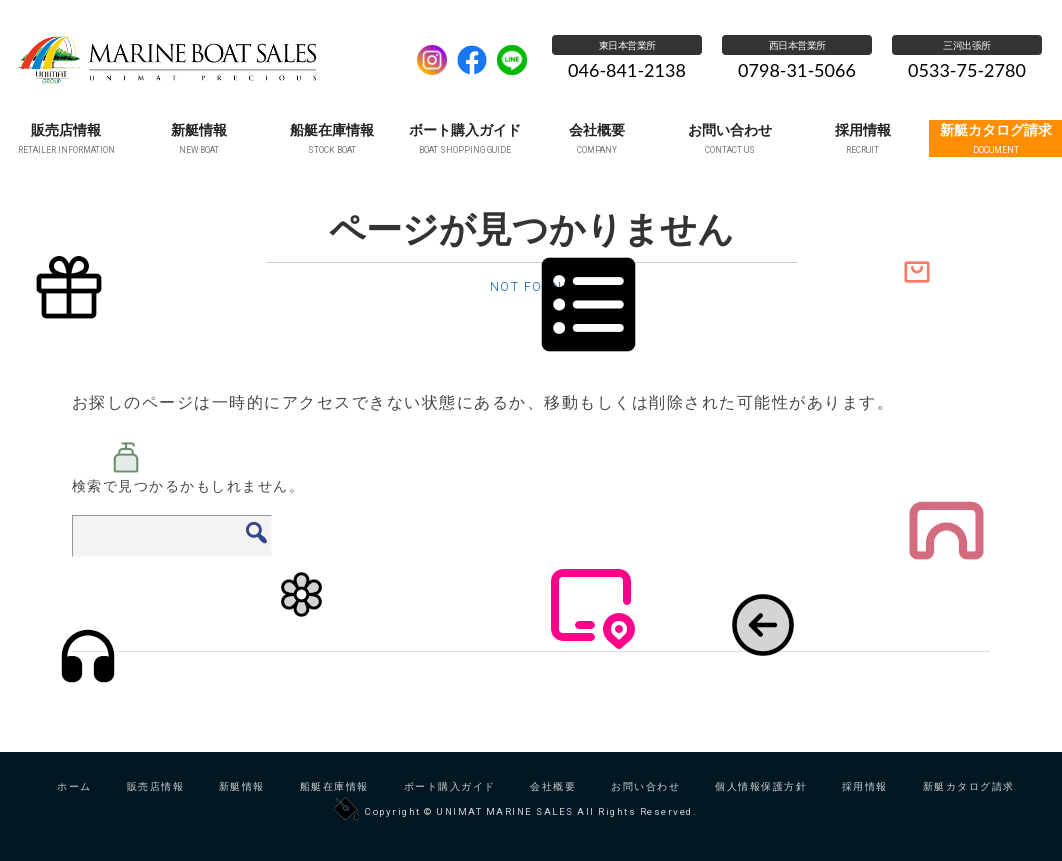  Describe the element at coordinates (88, 656) in the screenshot. I see `access audio or music playback` at that location.